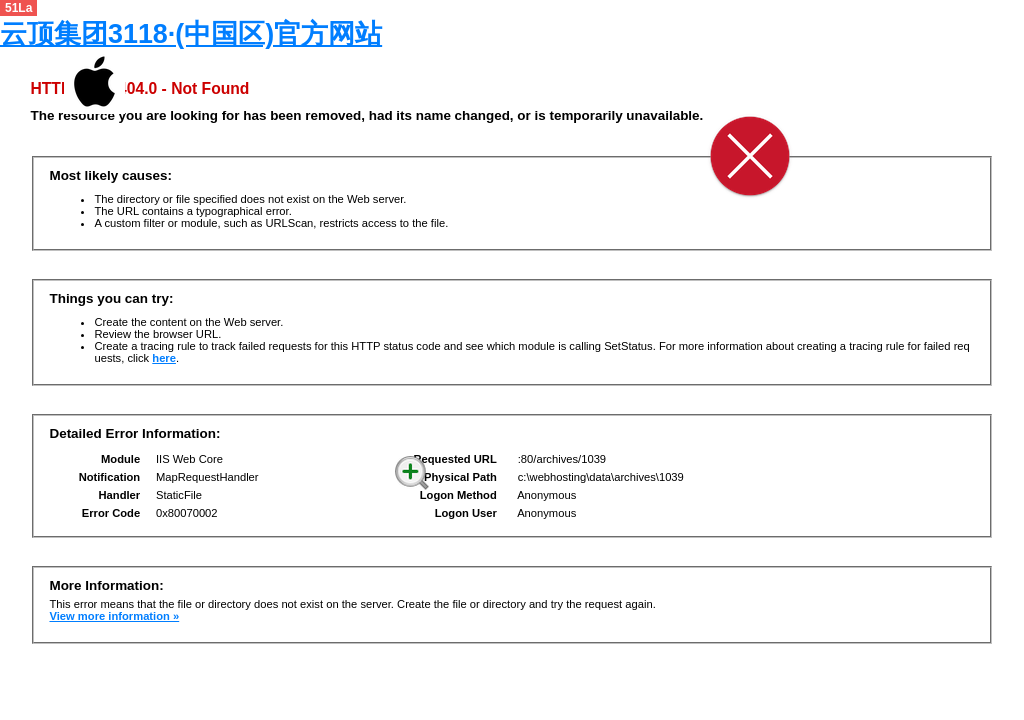 The height and width of the screenshot is (720, 1024). Describe the element at coordinates (412, 473) in the screenshot. I see `zoom in on the current view` at that location.